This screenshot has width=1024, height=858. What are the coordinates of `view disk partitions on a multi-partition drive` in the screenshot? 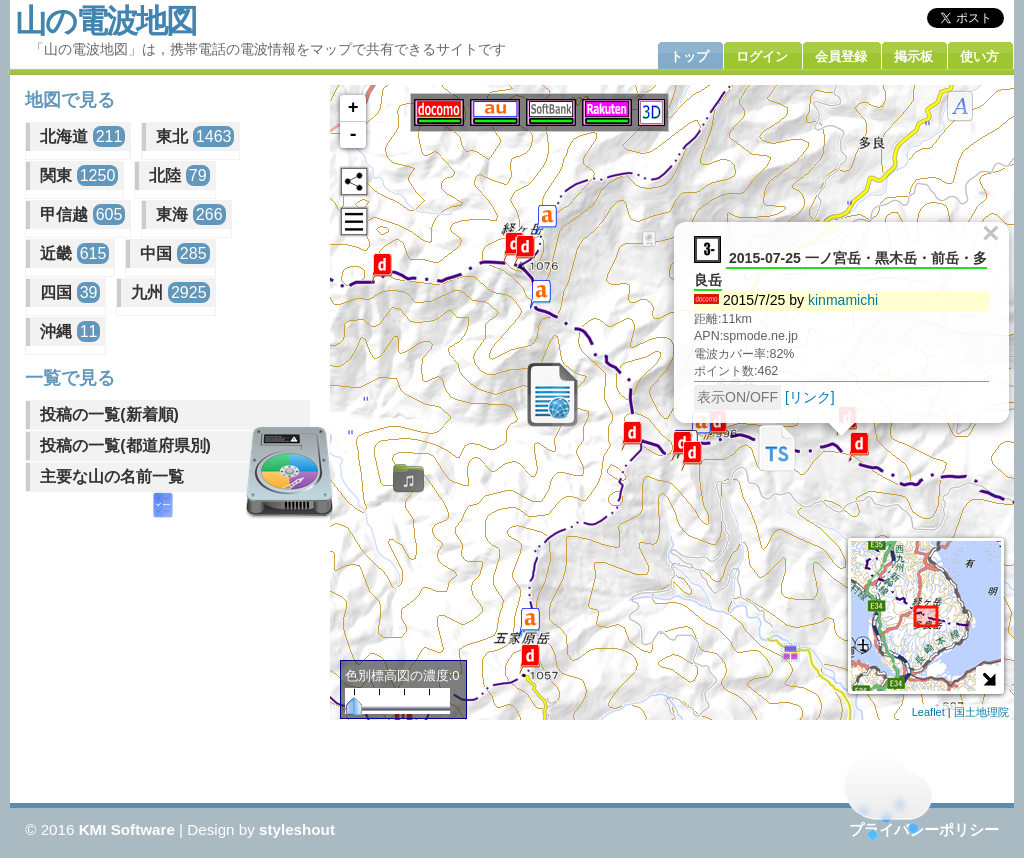 It's located at (289, 471).